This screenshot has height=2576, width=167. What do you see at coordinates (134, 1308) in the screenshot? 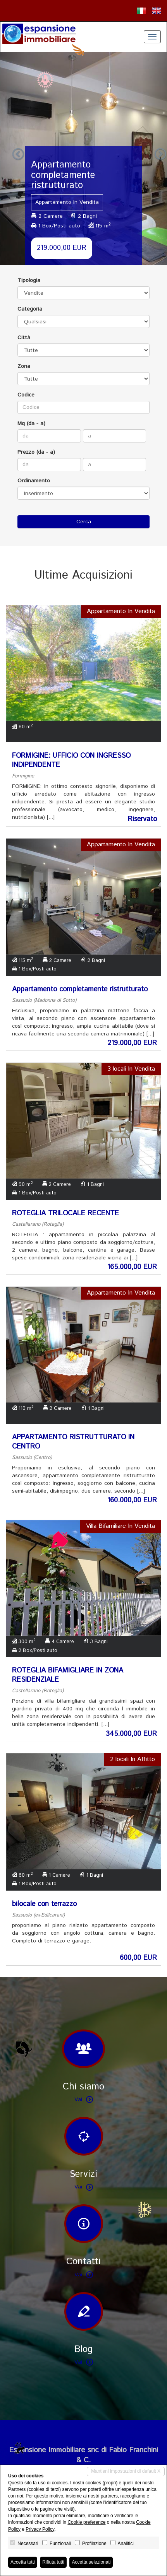
I see `access pet or animal-related features` at bounding box center [134, 1308].